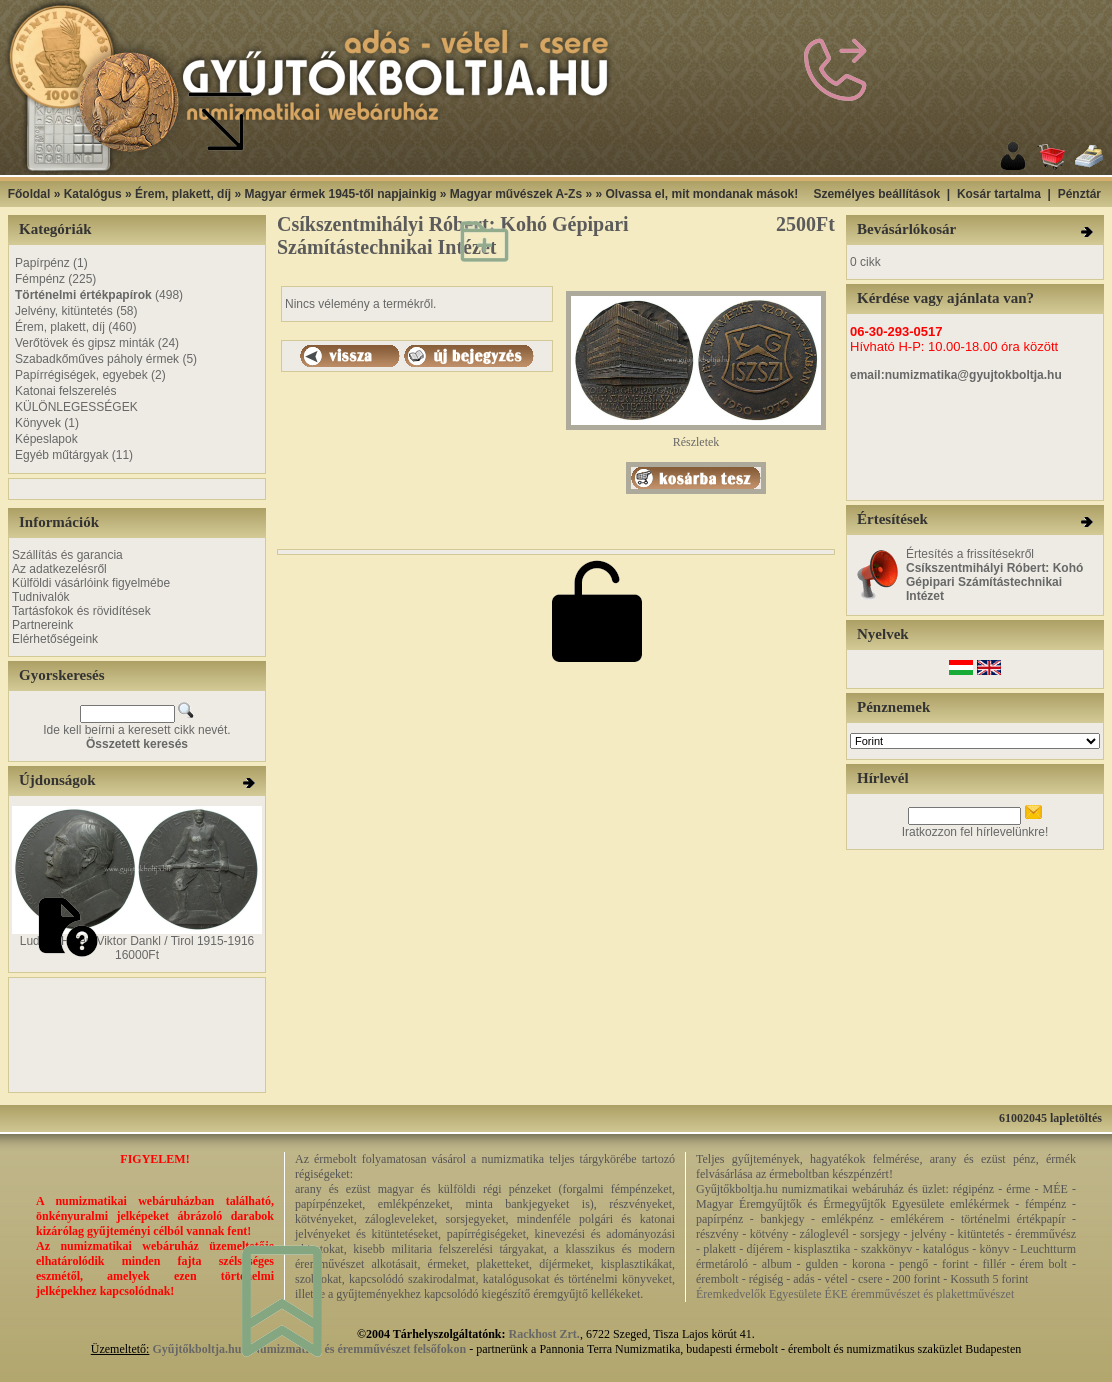 The width and height of the screenshot is (1112, 1382). What do you see at coordinates (836, 68) in the screenshot?
I see `transfer an active call` at bounding box center [836, 68].